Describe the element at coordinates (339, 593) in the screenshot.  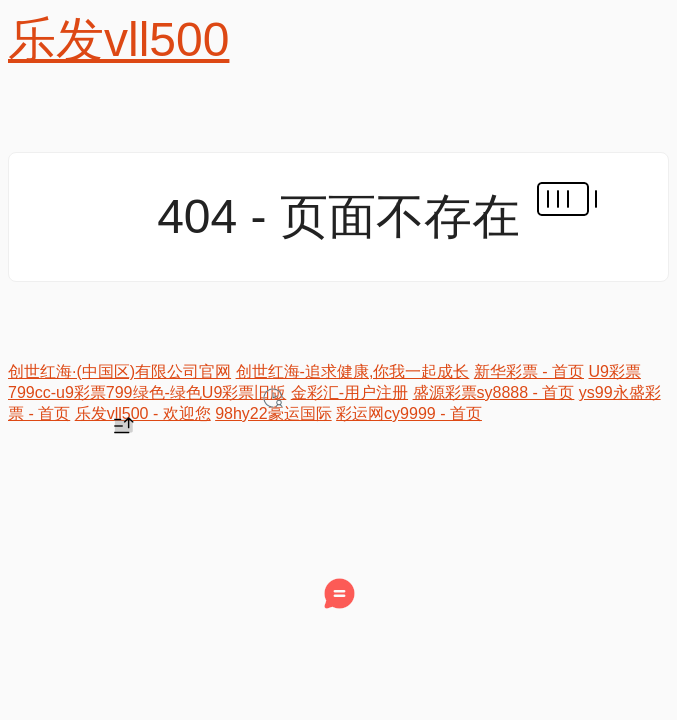
I see `open chat or messaging` at that location.